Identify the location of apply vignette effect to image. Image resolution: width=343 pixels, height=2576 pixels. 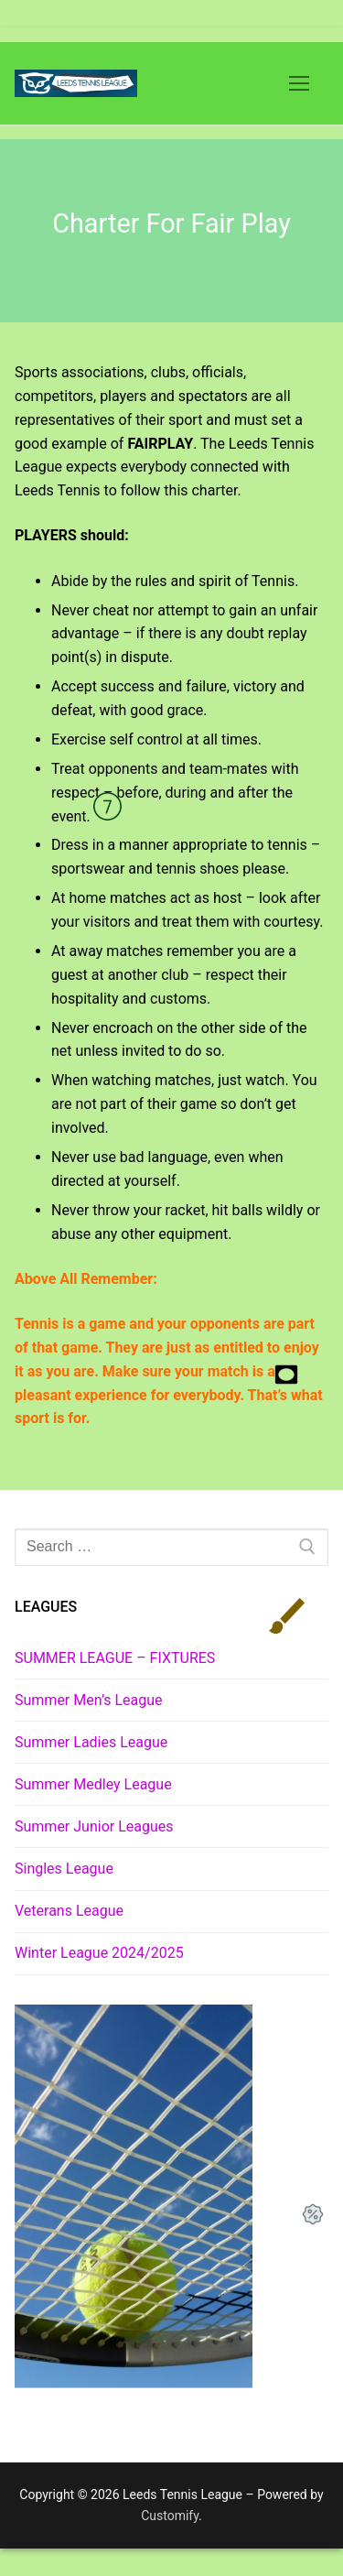
(286, 1375).